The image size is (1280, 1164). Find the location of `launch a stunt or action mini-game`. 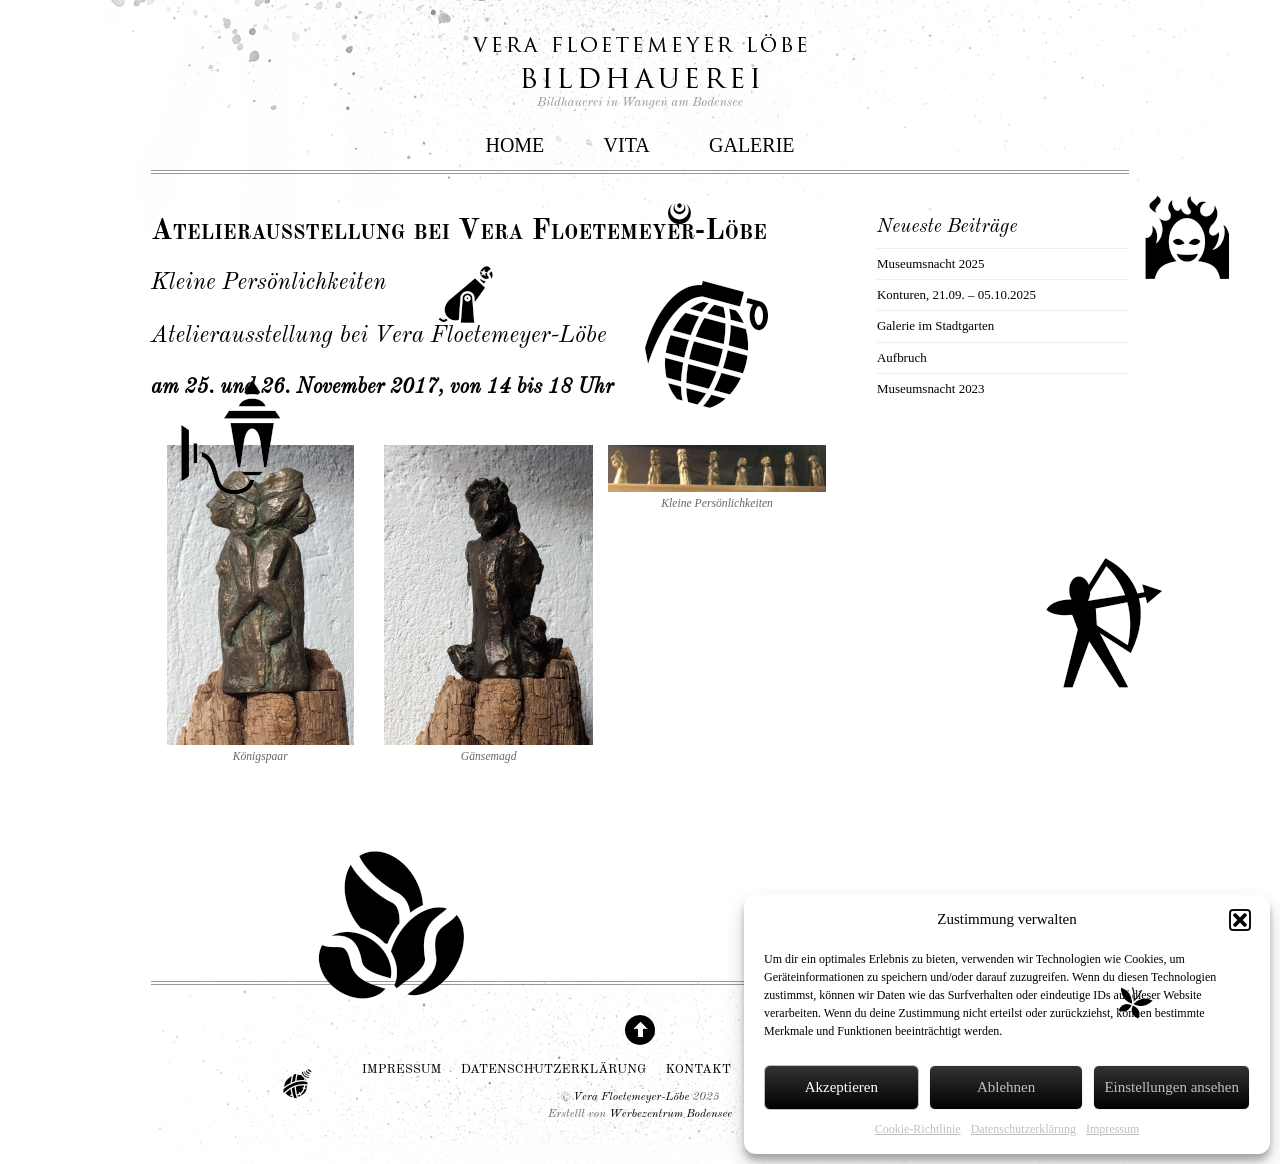

launch a stunt or action mini-game is located at coordinates (467, 294).